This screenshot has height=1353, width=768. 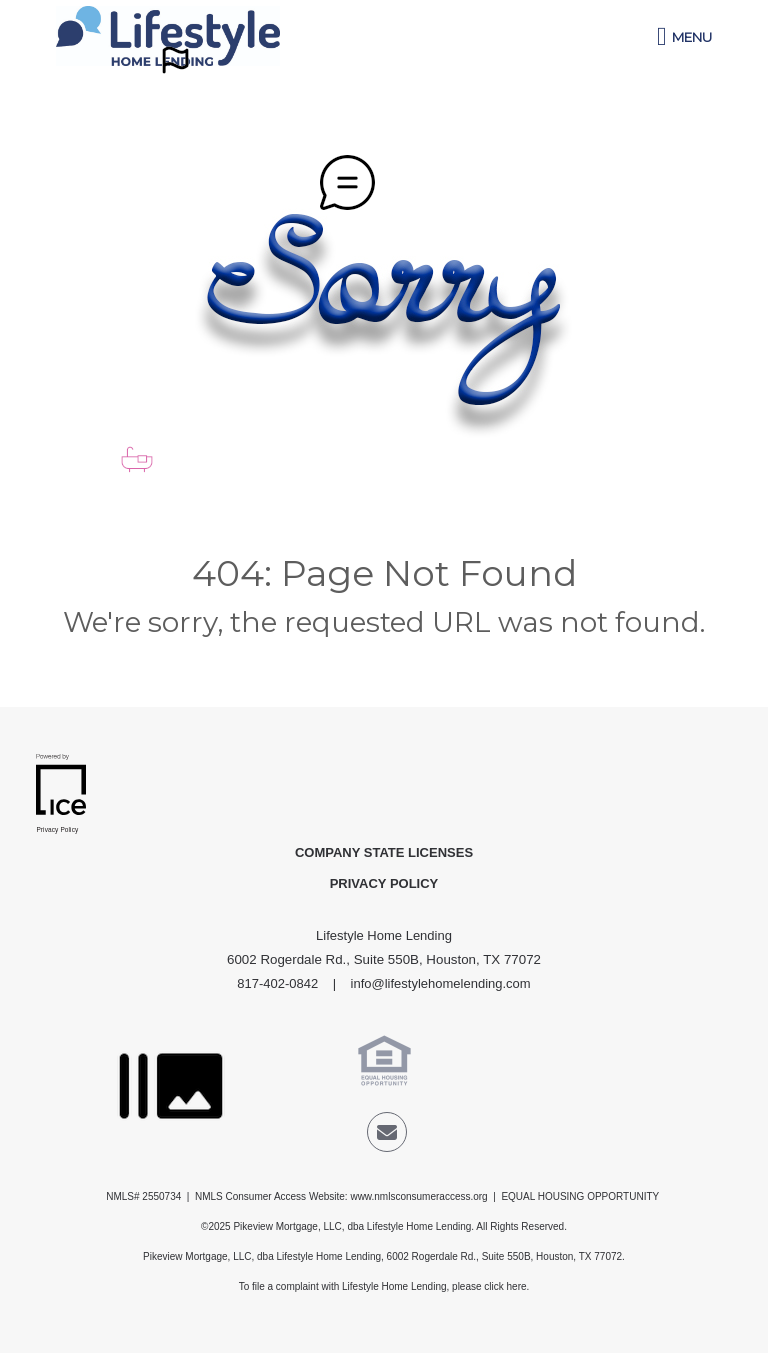 I want to click on flag or mark an item for follow-up, so click(x=174, y=59).